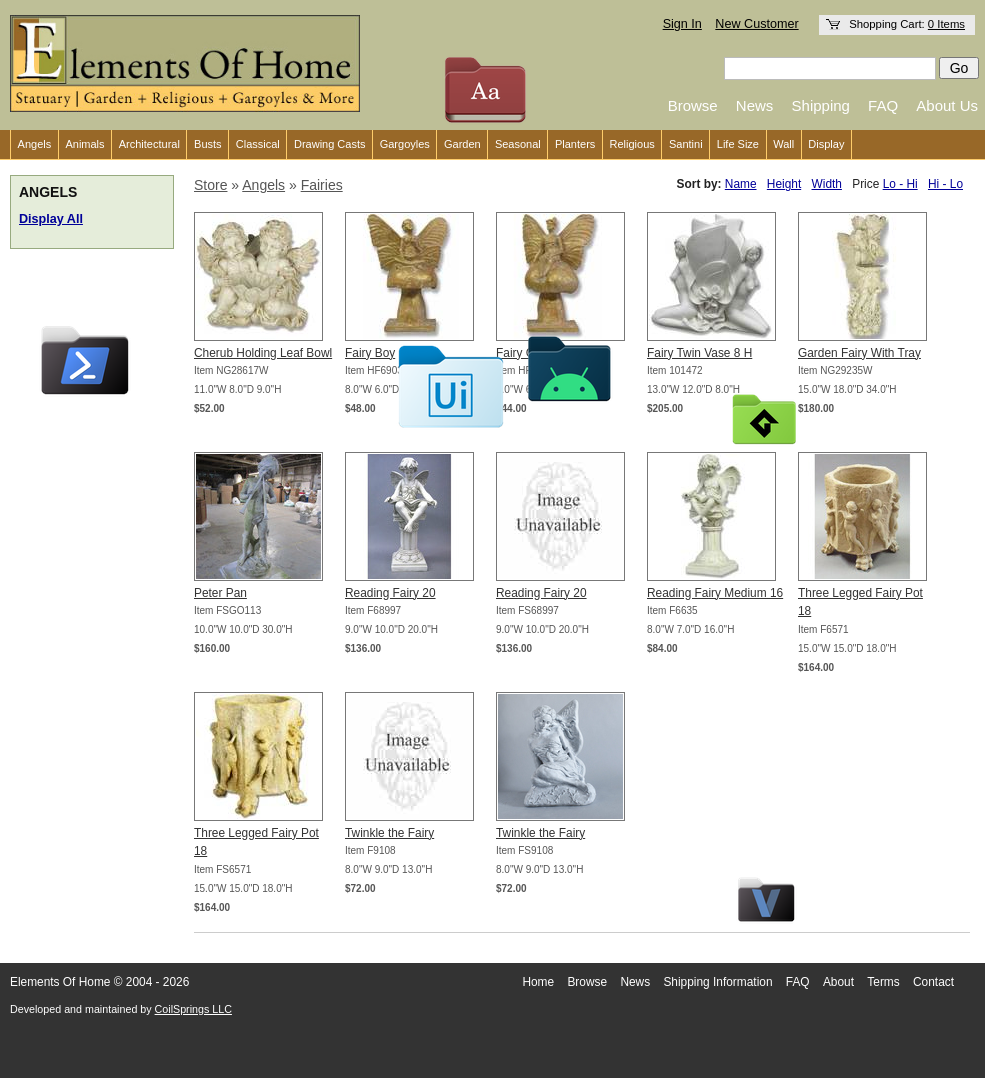  Describe the element at coordinates (766, 901) in the screenshot. I see `open folder containing files starting with "V"` at that location.